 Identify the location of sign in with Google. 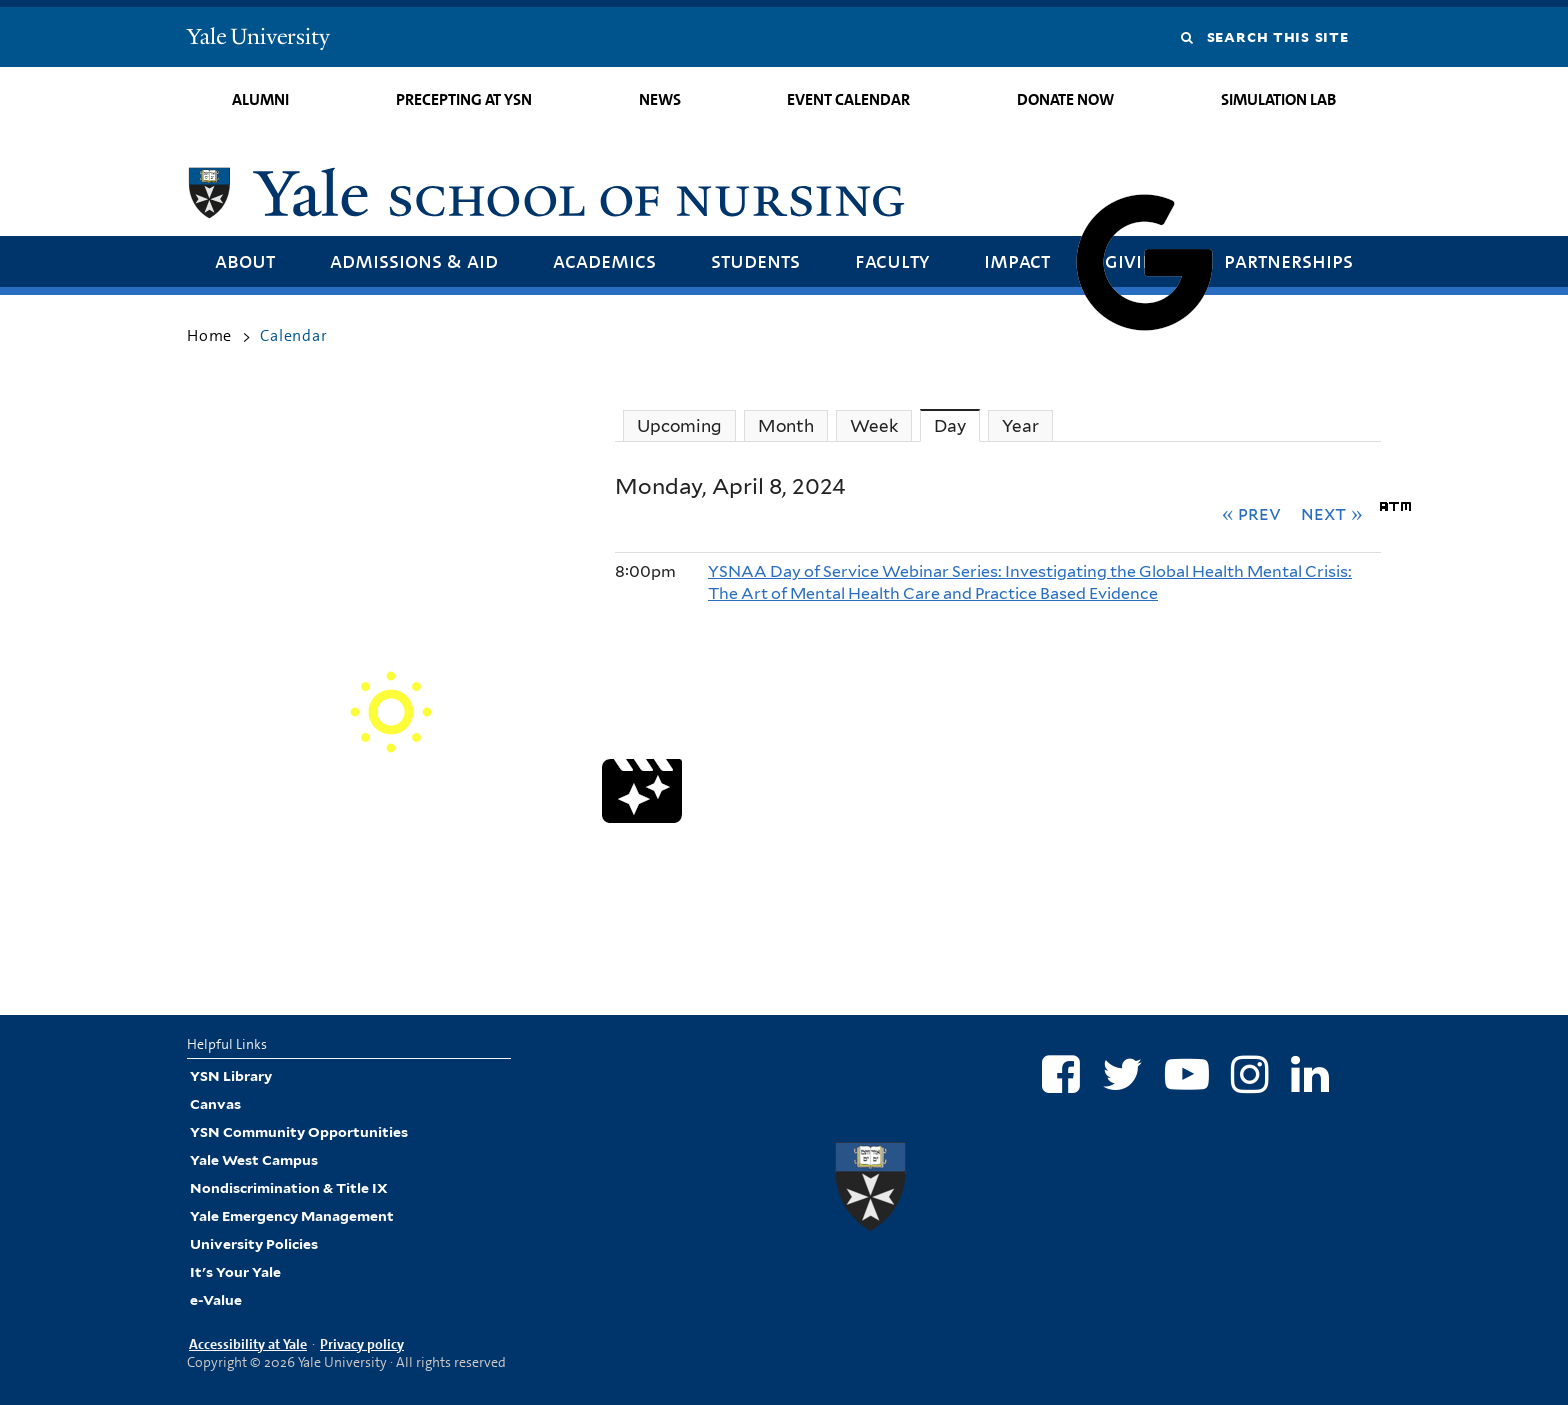
(1144, 262).